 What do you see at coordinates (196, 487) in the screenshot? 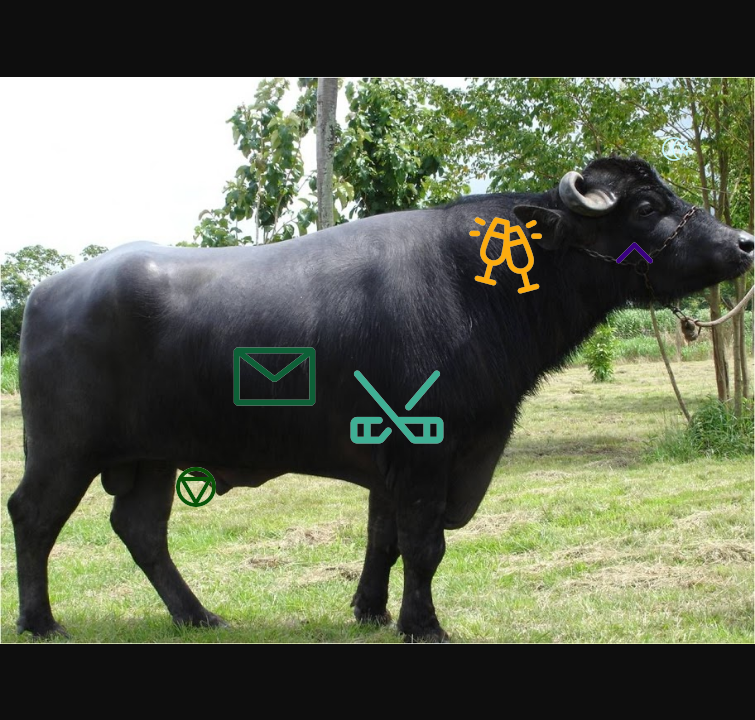
I see `geometric shape or design element` at bounding box center [196, 487].